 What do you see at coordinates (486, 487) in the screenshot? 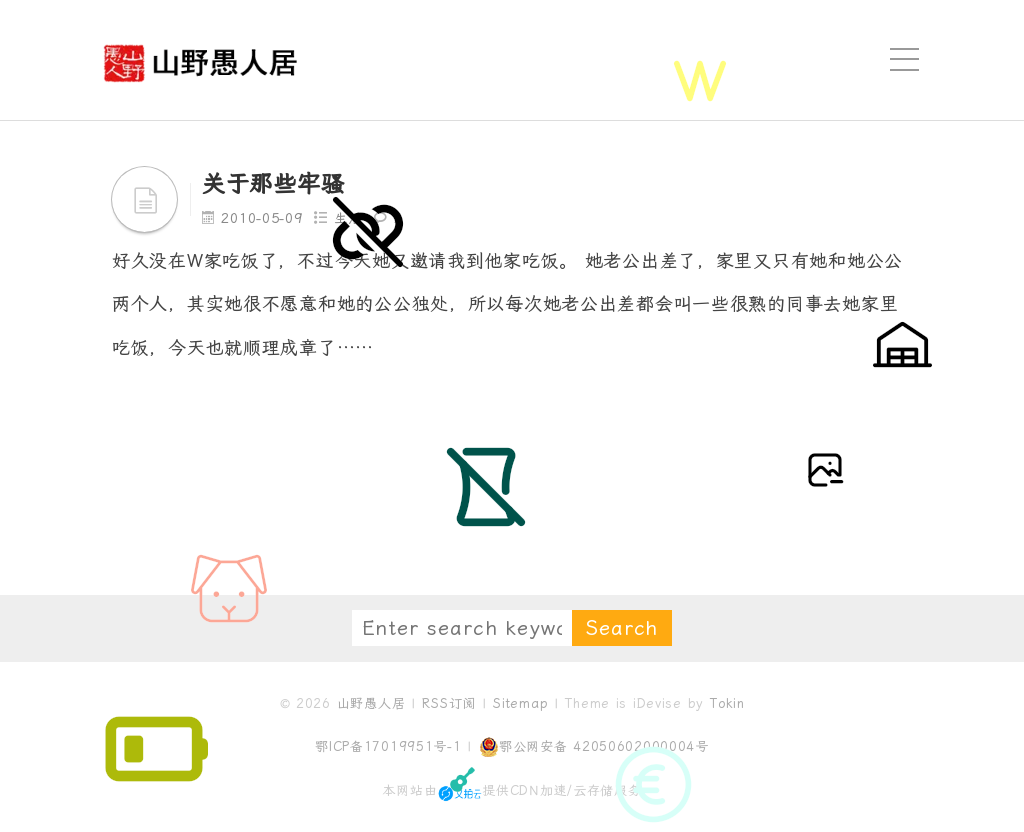
I see `disable vertical panorama mode` at bounding box center [486, 487].